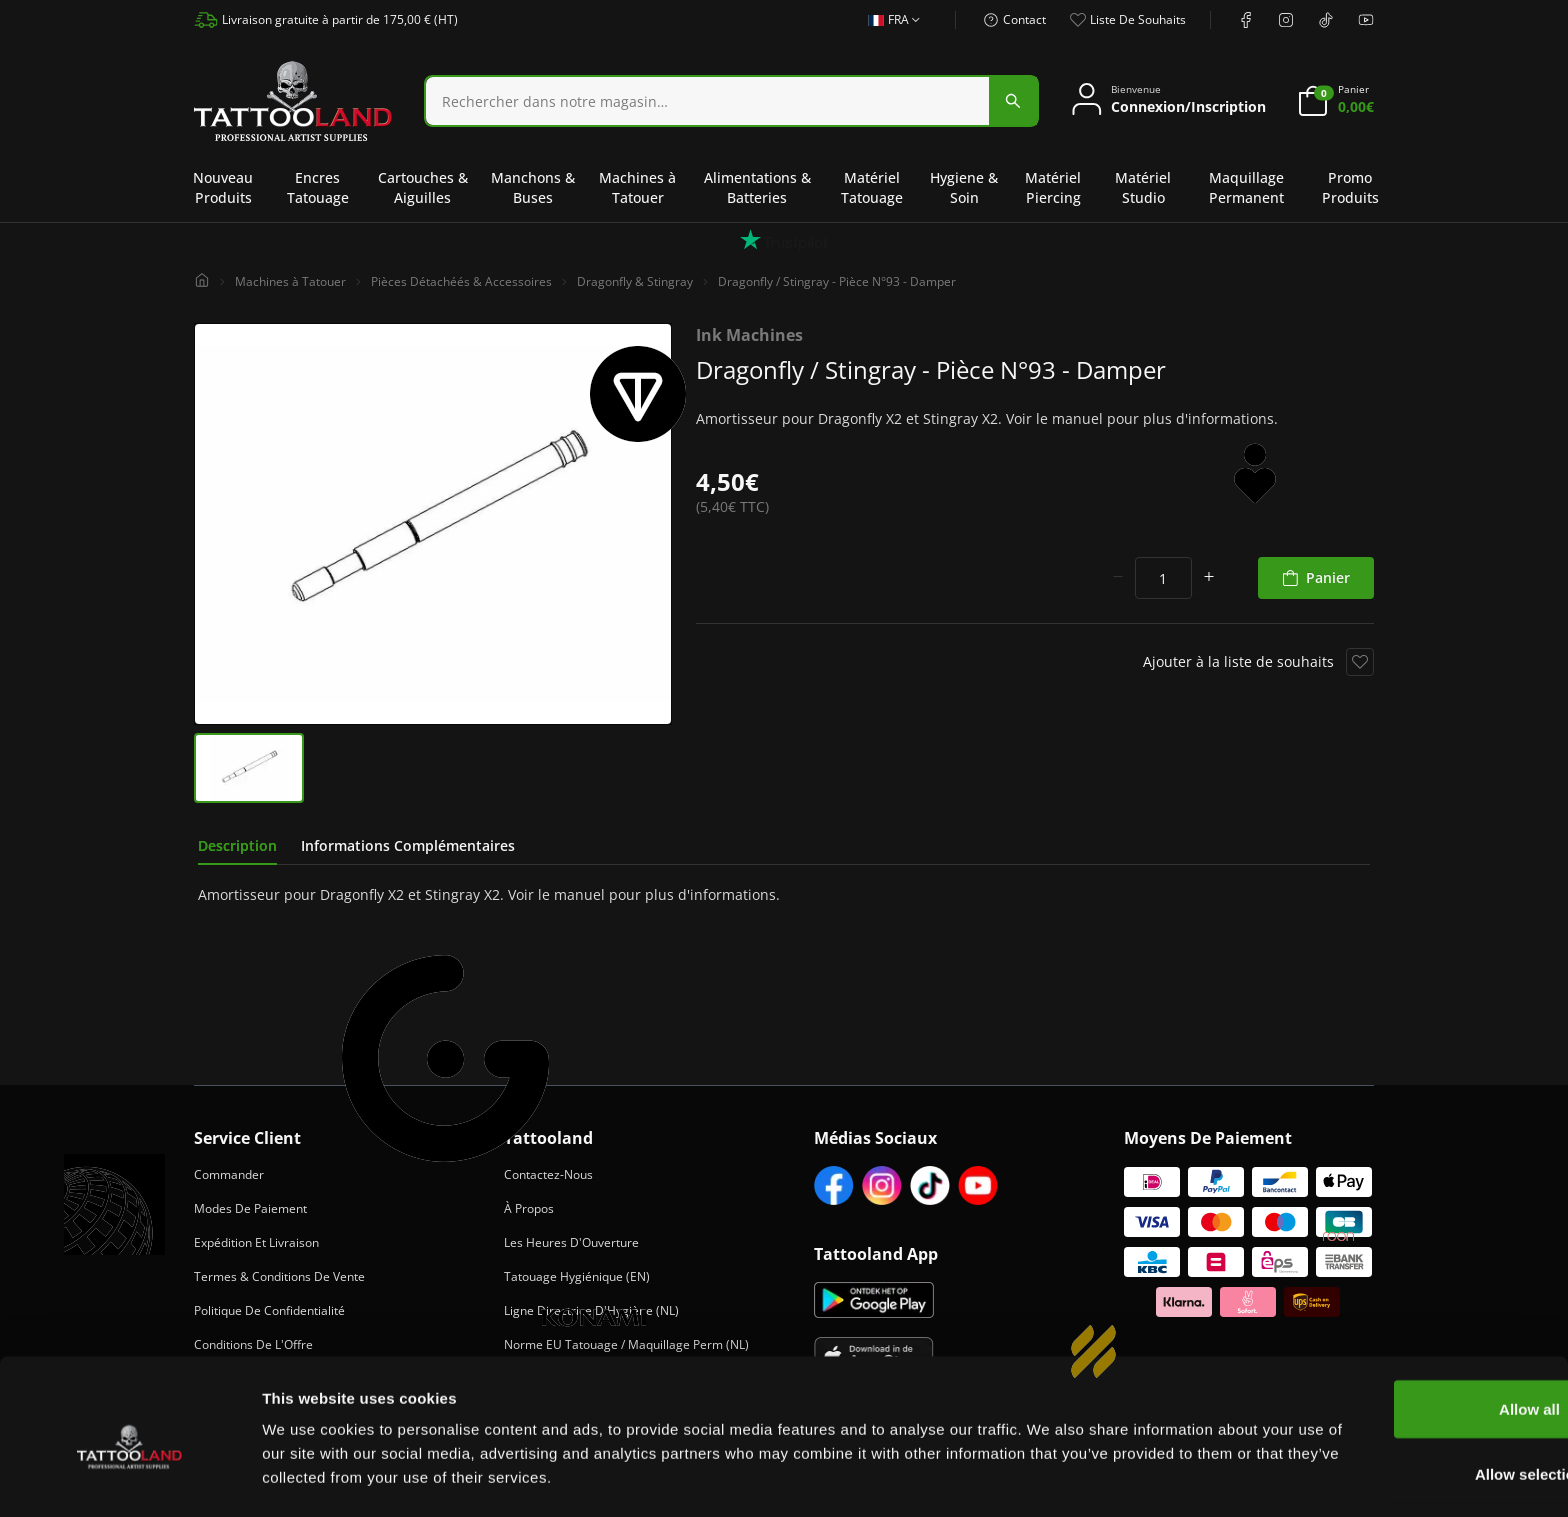 This screenshot has width=1568, height=1517. I want to click on open the roon music player app, so click(1338, 1236).